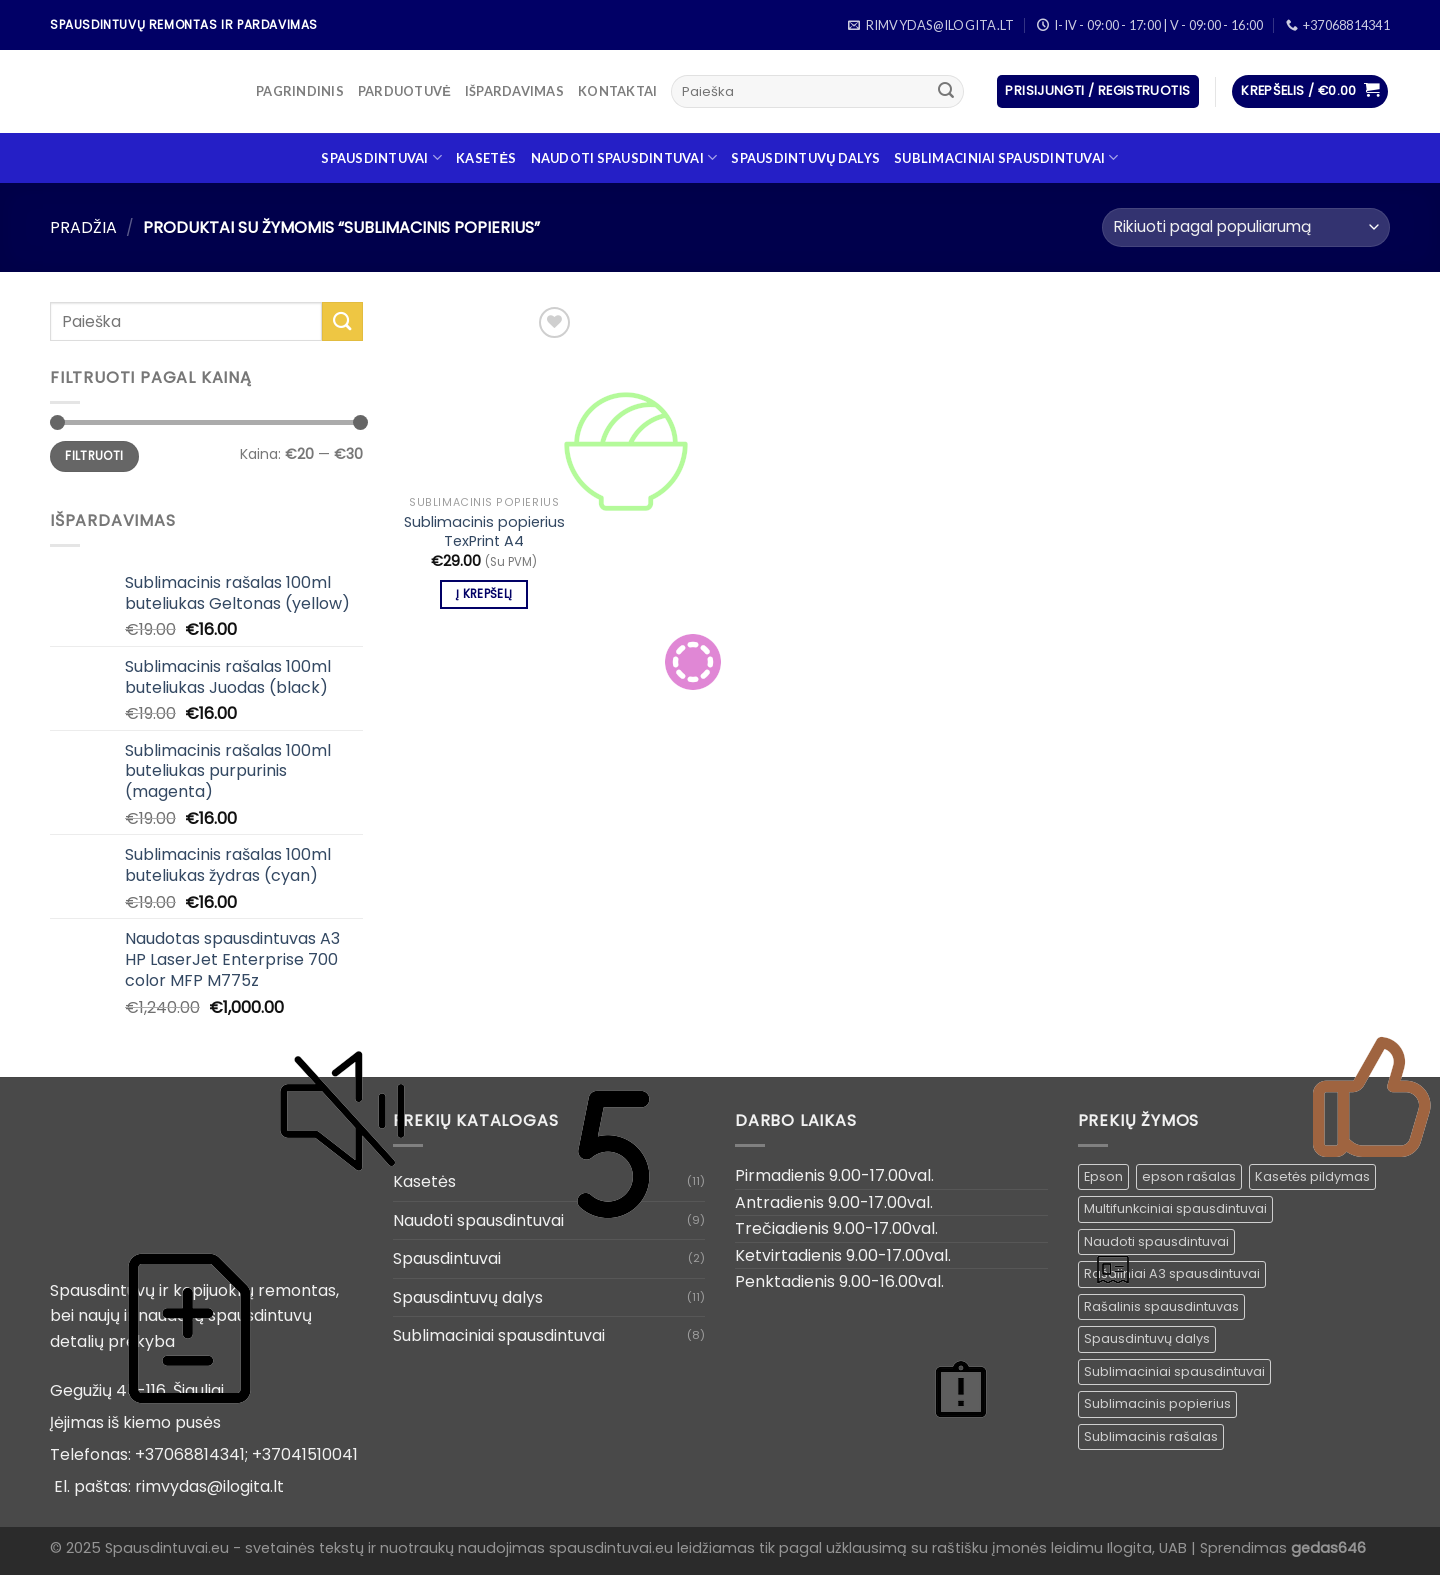 This screenshot has height=1575, width=1440. I want to click on mute audio or sound, so click(340, 1111).